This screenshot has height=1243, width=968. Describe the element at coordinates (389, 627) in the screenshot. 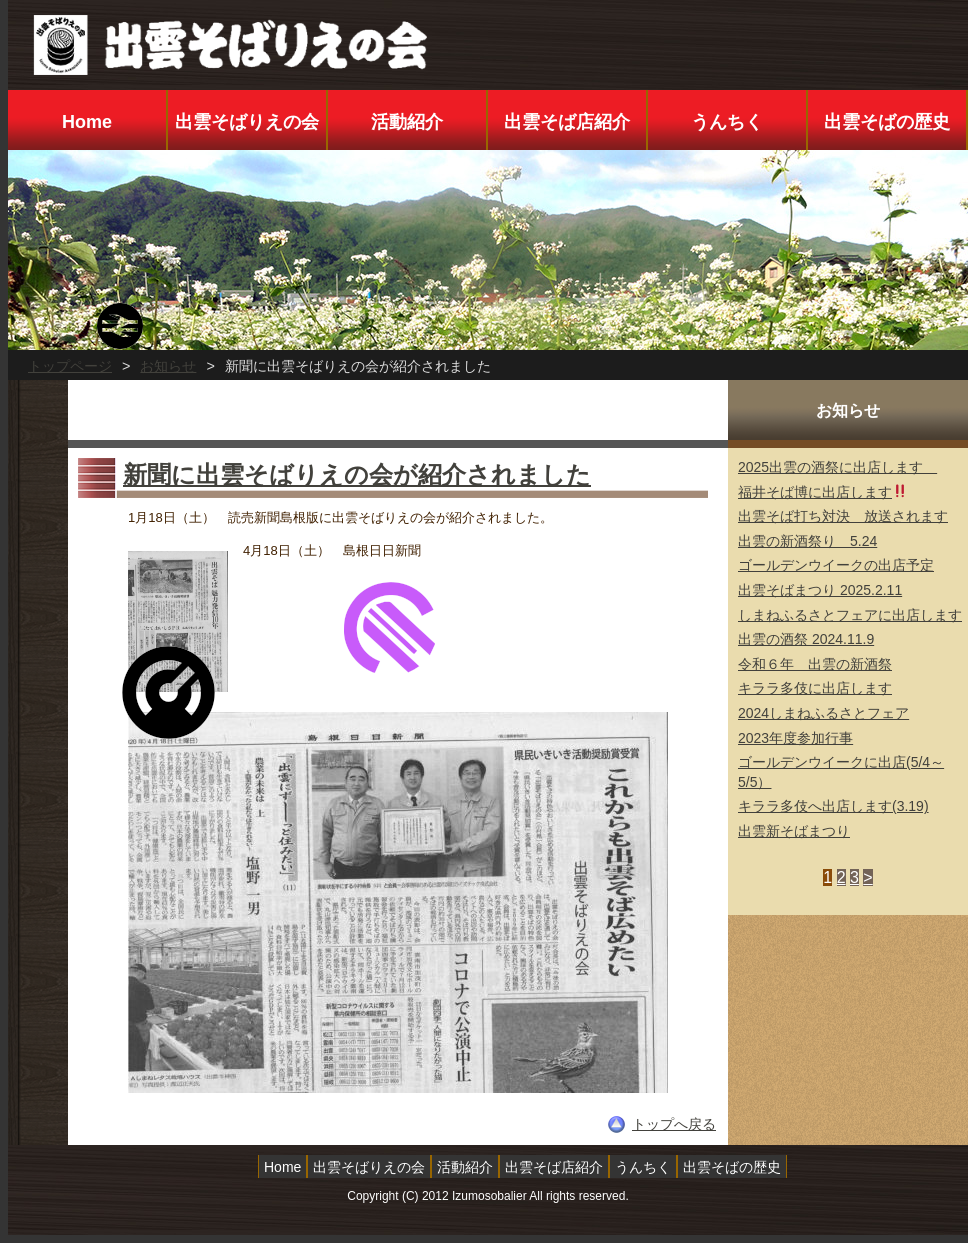

I see `autocannon HTTP benchmarking tool logo` at that location.